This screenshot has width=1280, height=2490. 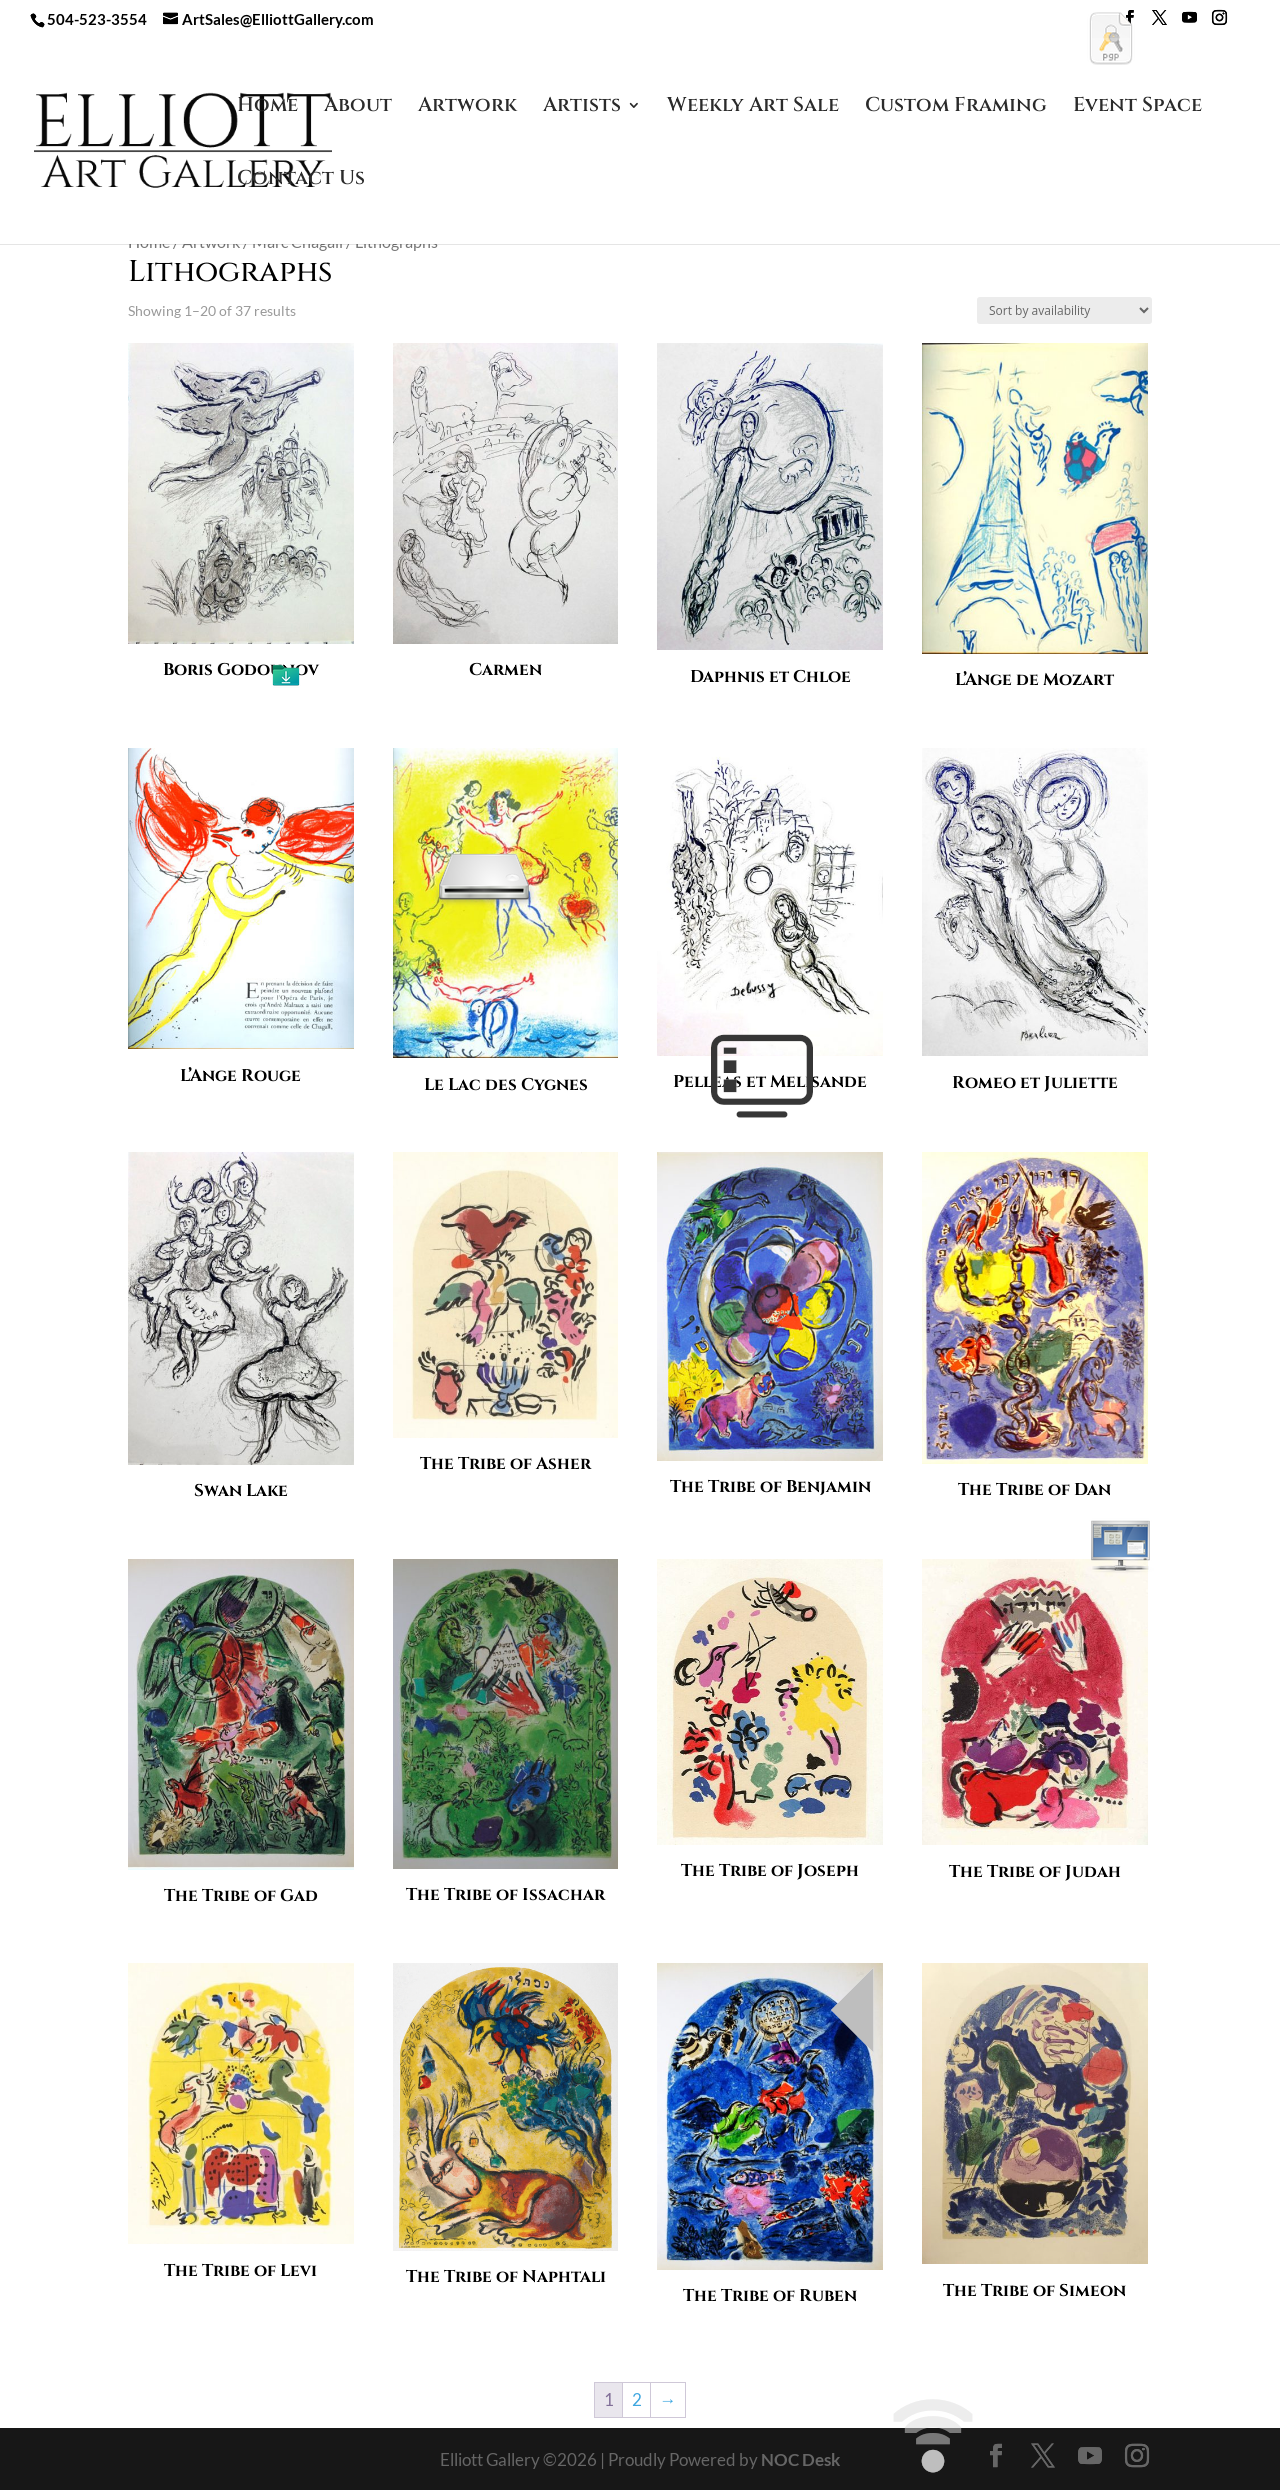 I want to click on configure remote desktop settings, so click(x=1120, y=1546).